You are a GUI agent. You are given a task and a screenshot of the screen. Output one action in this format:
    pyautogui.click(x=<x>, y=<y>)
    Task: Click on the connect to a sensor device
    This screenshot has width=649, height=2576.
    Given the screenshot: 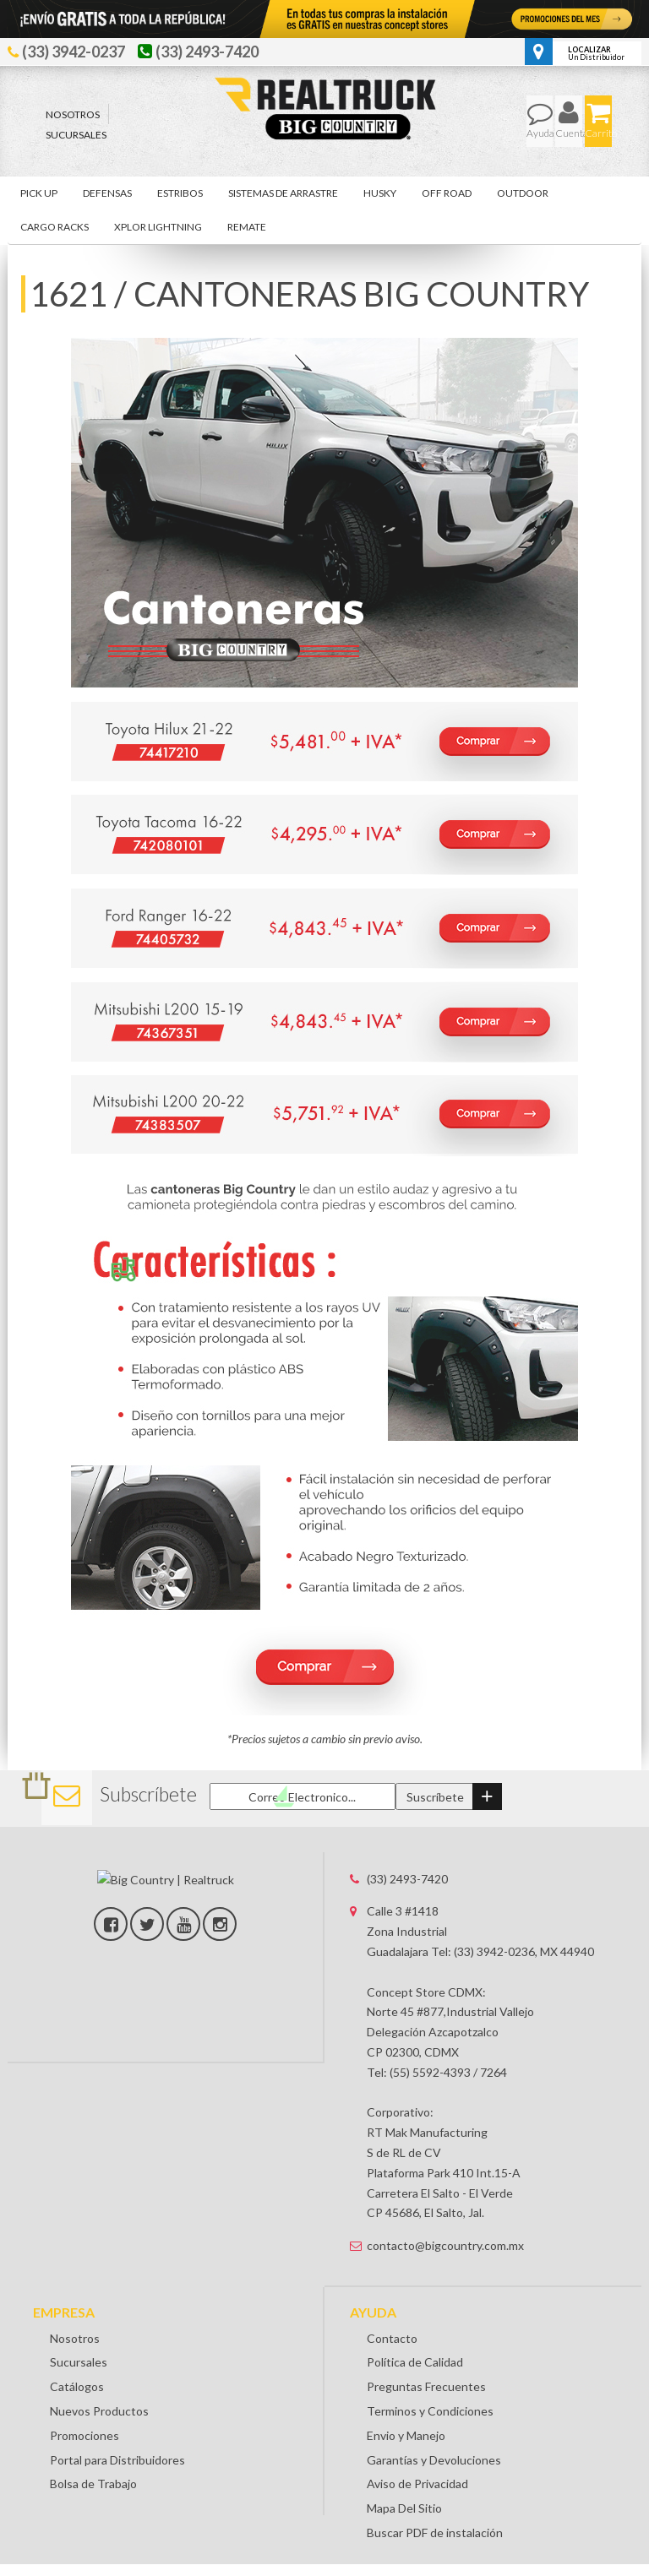 What is the action you would take?
    pyautogui.click(x=36, y=1786)
    